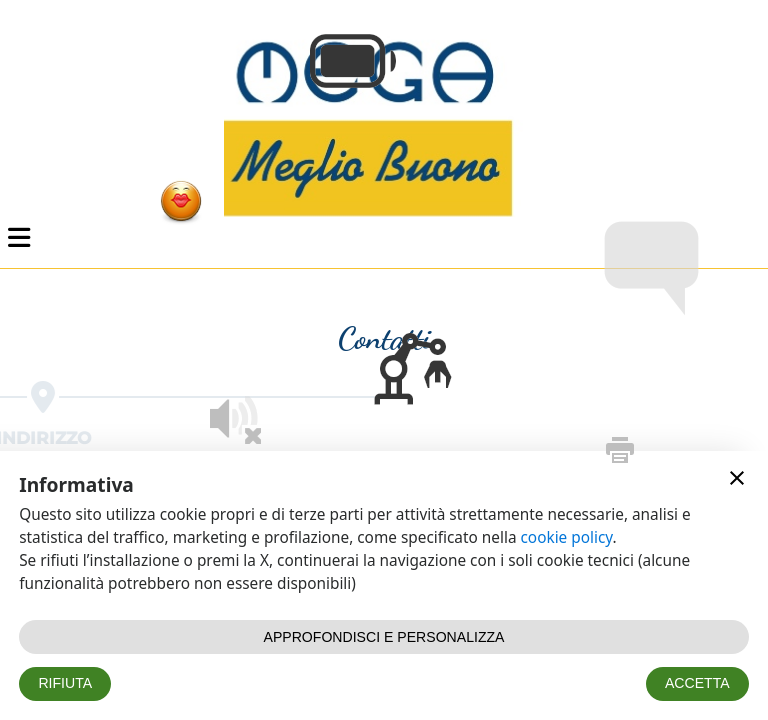 The image size is (768, 720). Describe the element at coordinates (413, 366) in the screenshot. I see `open GNOME Builder IDE` at that location.